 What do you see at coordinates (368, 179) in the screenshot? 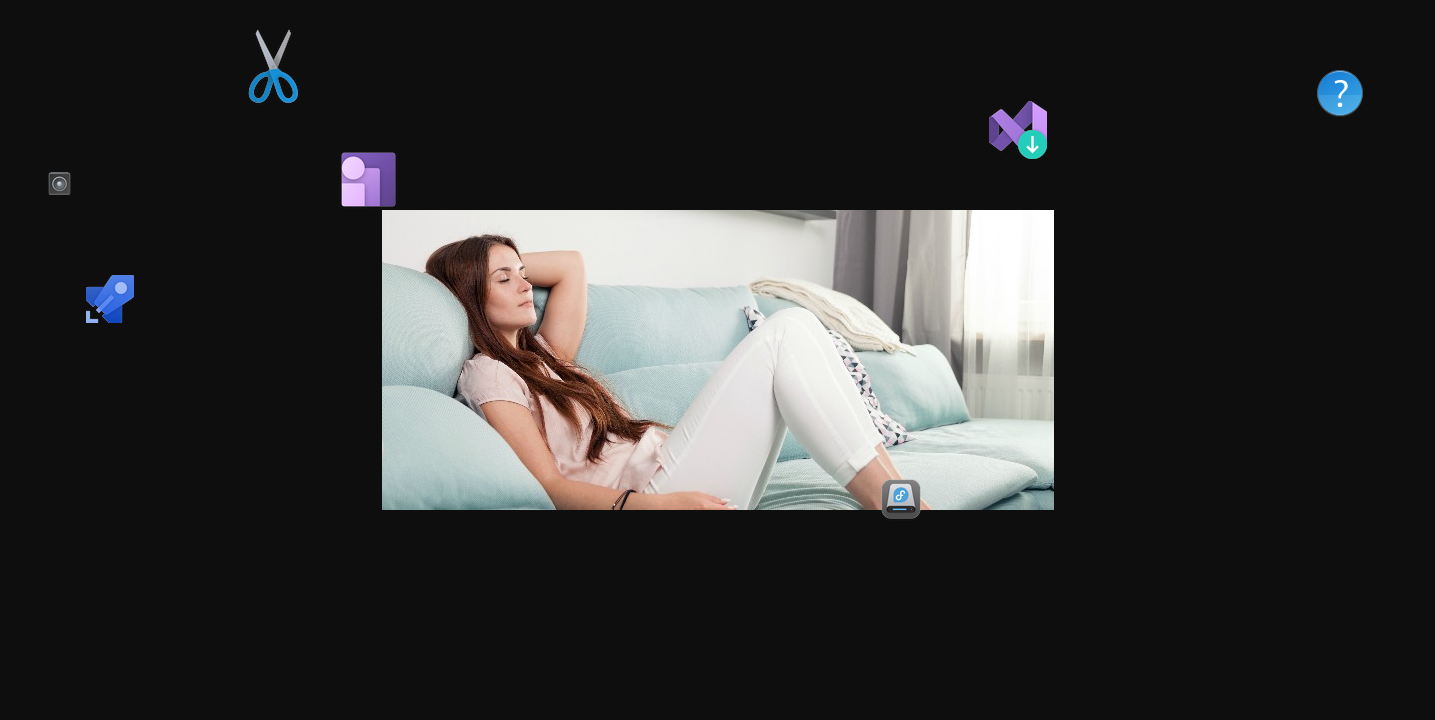
I see `open the CoreHR app` at bounding box center [368, 179].